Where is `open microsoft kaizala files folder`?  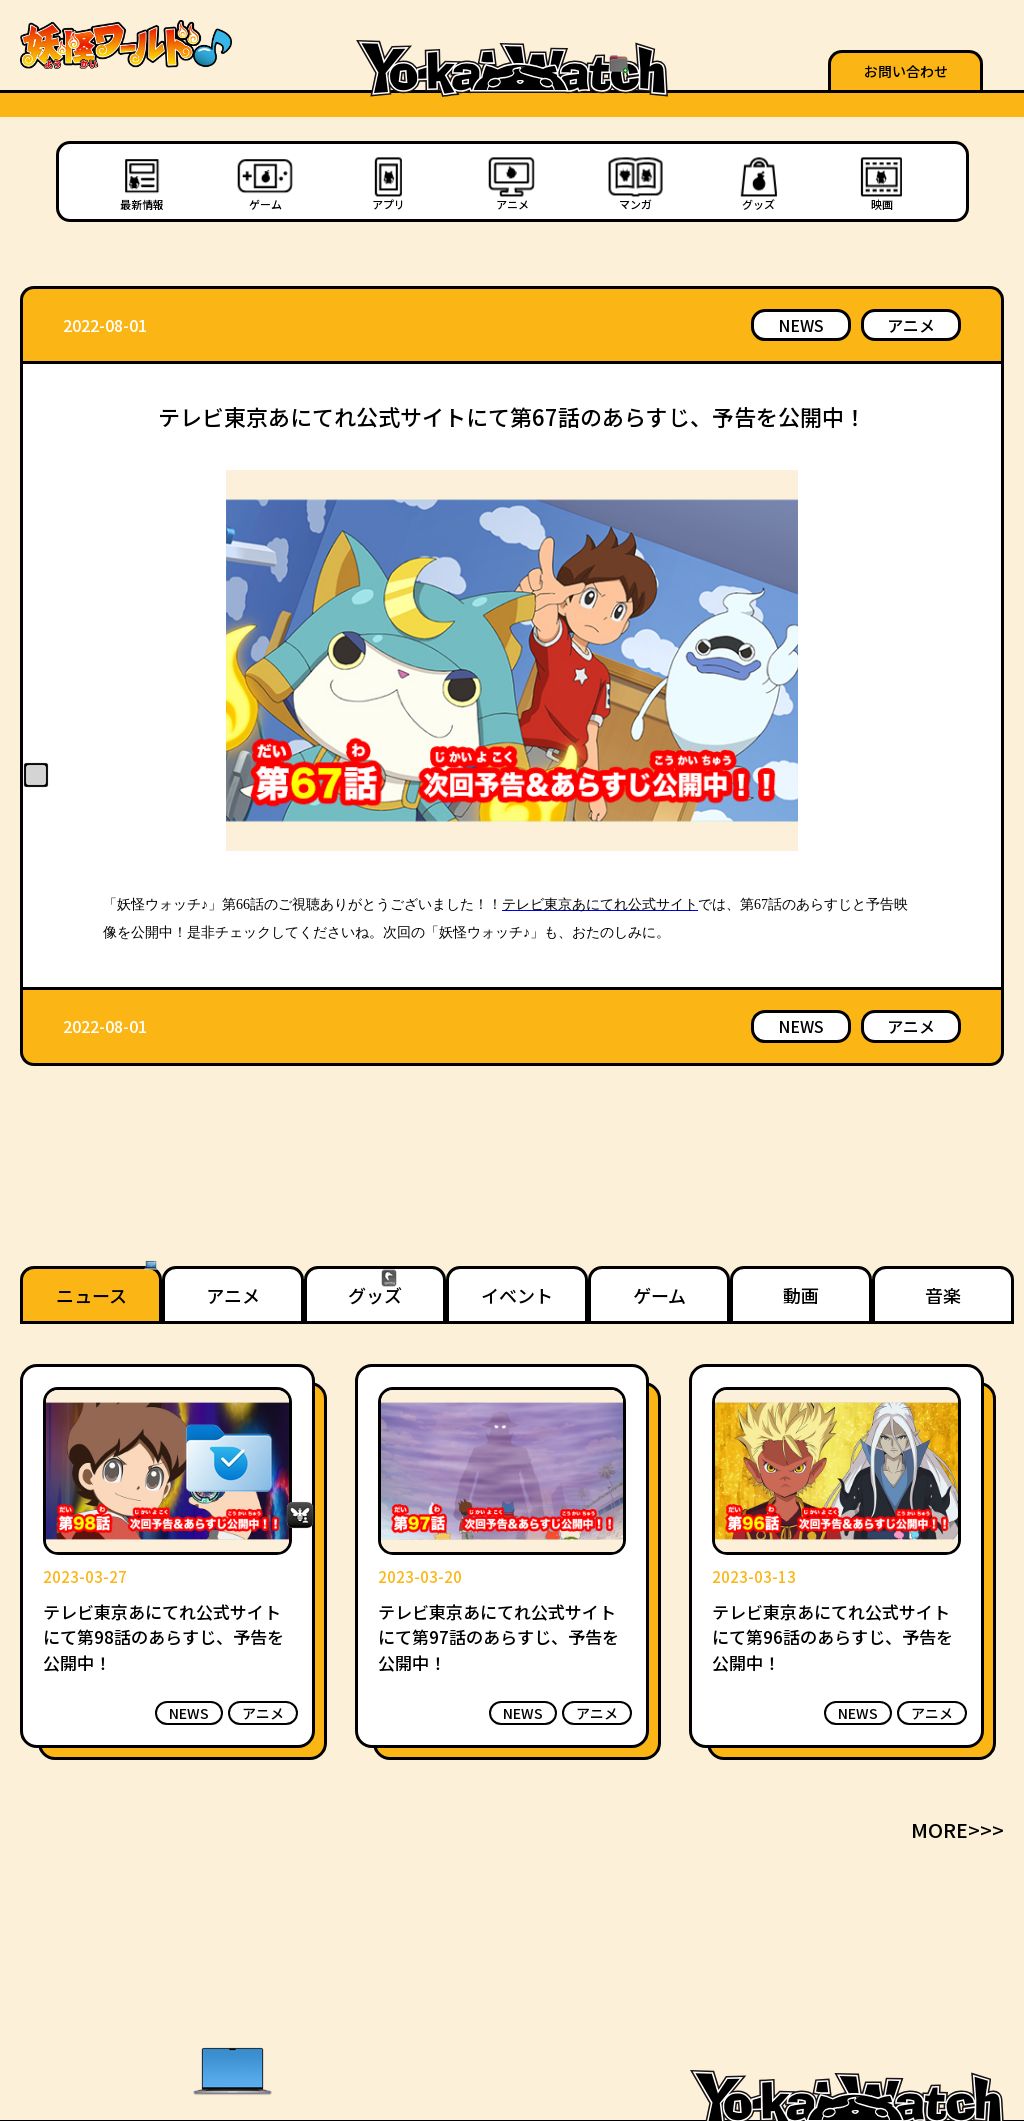
open microsoft kaizala files folder is located at coordinates (228, 1460).